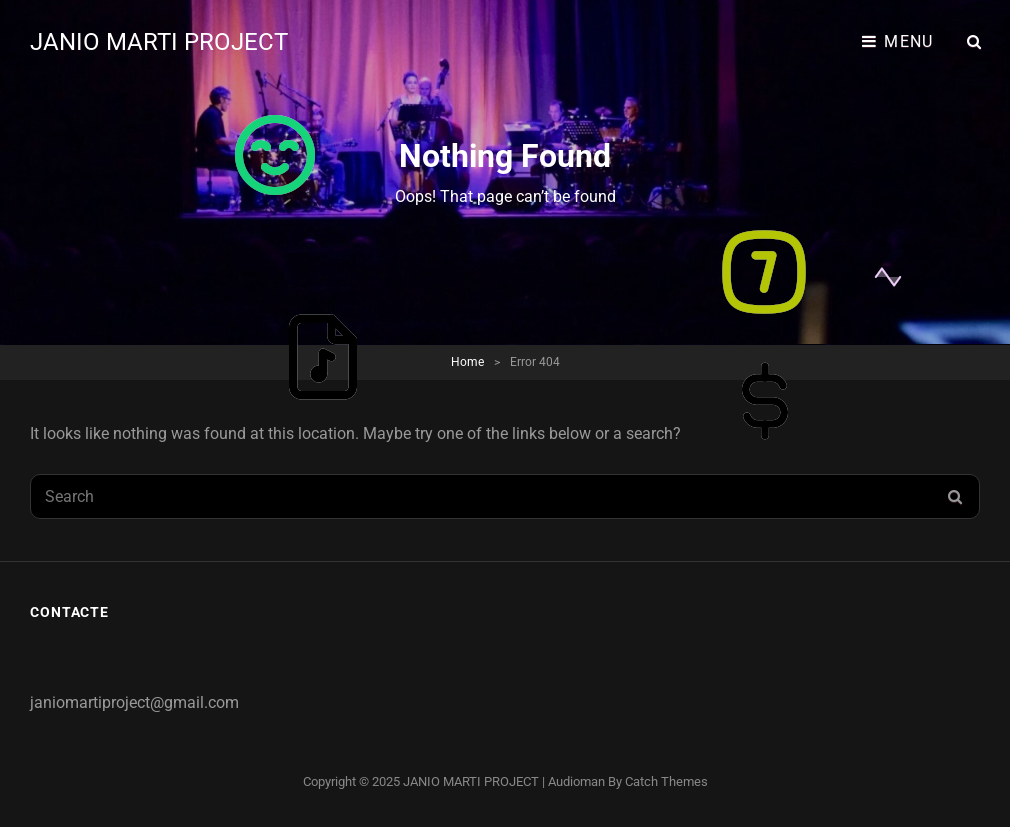 The width and height of the screenshot is (1010, 827). Describe the element at coordinates (323, 357) in the screenshot. I see `open an audio or music file` at that location.